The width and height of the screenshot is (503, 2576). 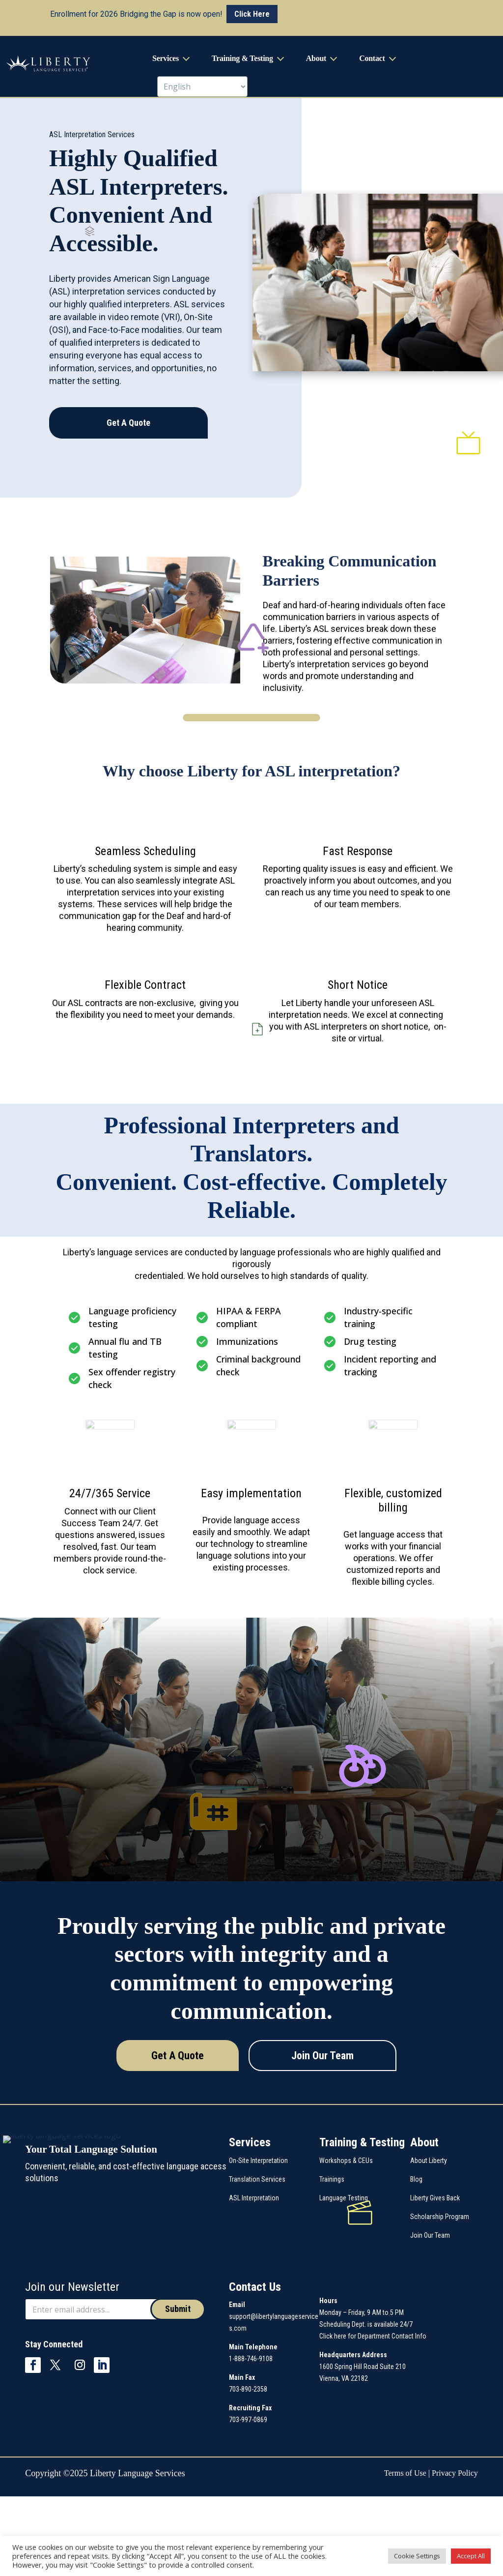 What do you see at coordinates (213, 1813) in the screenshot?
I see `view project blueprints or technical documents` at bounding box center [213, 1813].